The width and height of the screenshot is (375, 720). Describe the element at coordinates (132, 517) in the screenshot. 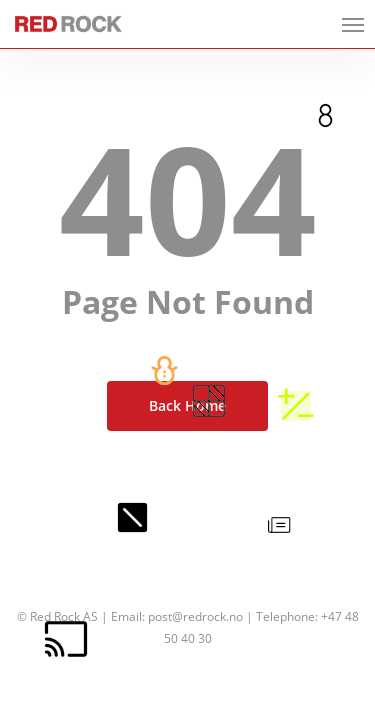

I see `placeholder for missing or unavailable image content` at that location.